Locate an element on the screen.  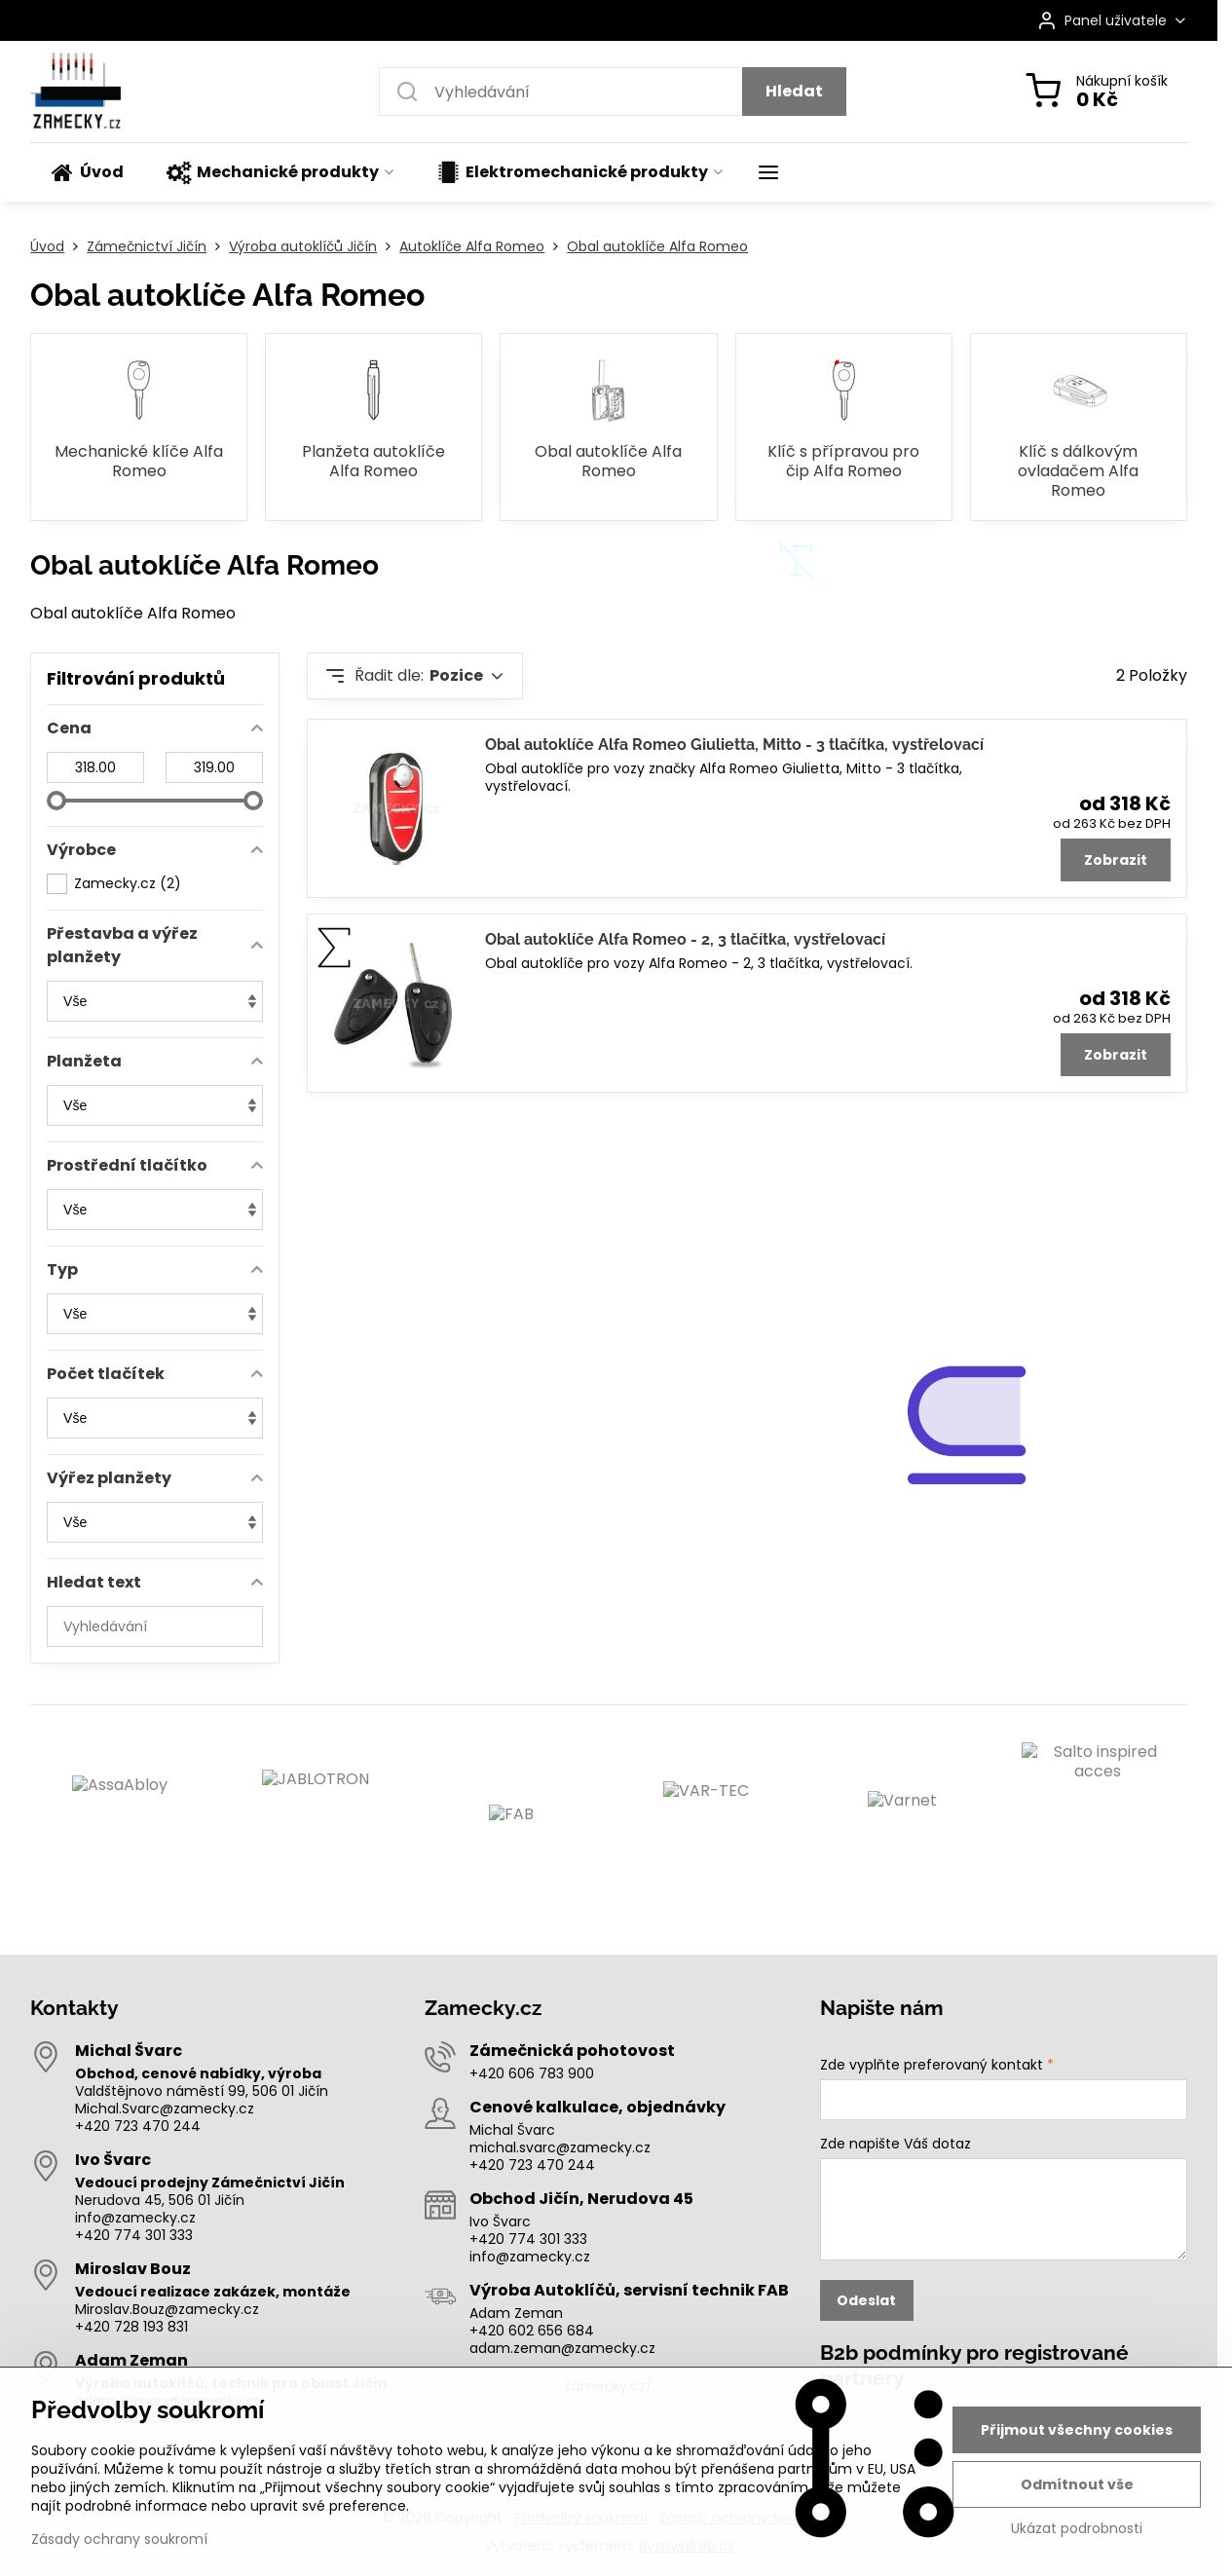
indicates a subset relationship in mathematical or data operations is located at coordinates (969, 1422).